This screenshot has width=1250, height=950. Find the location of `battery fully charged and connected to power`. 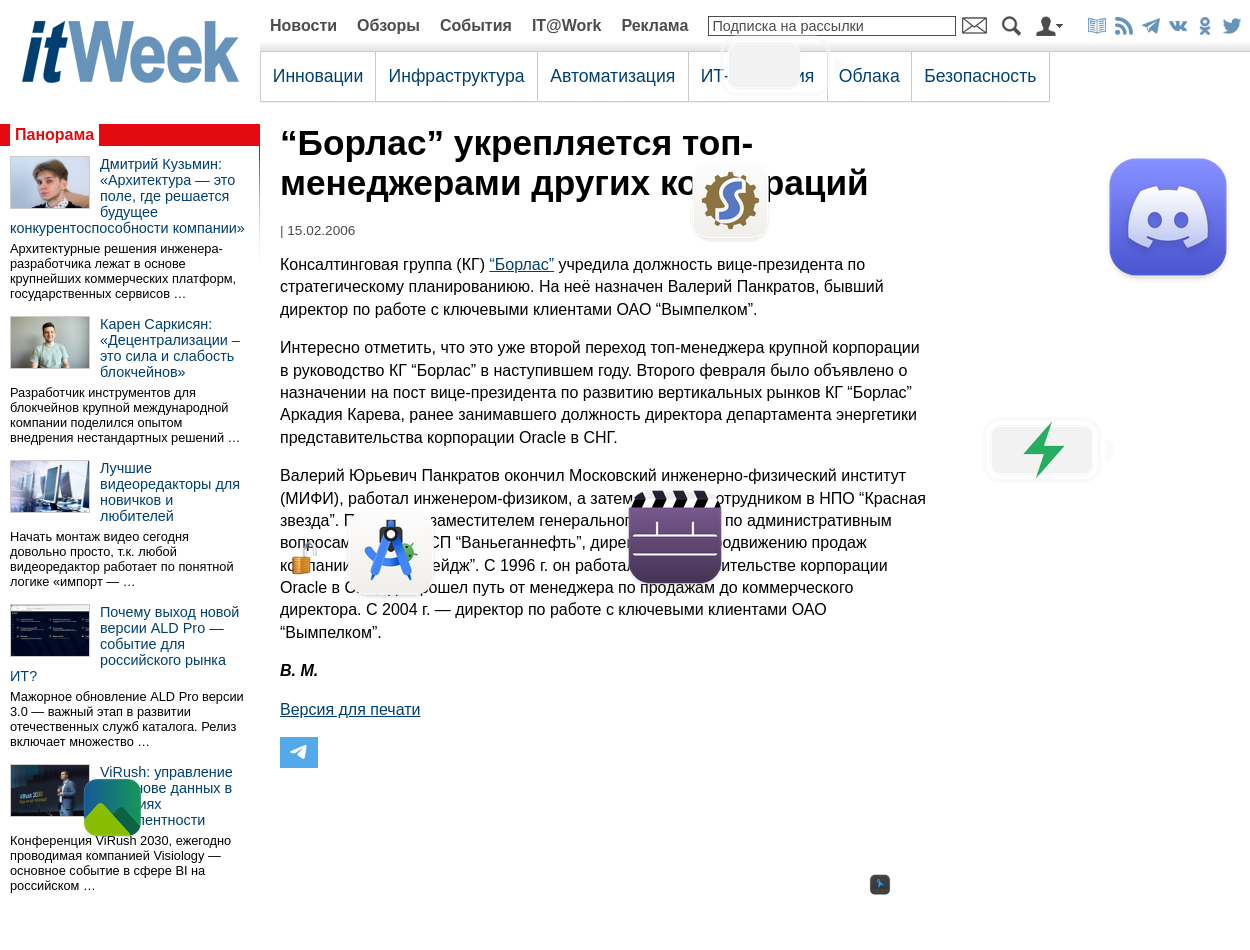

battery fully charged and connected to power is located at coordinates (1048, 450).